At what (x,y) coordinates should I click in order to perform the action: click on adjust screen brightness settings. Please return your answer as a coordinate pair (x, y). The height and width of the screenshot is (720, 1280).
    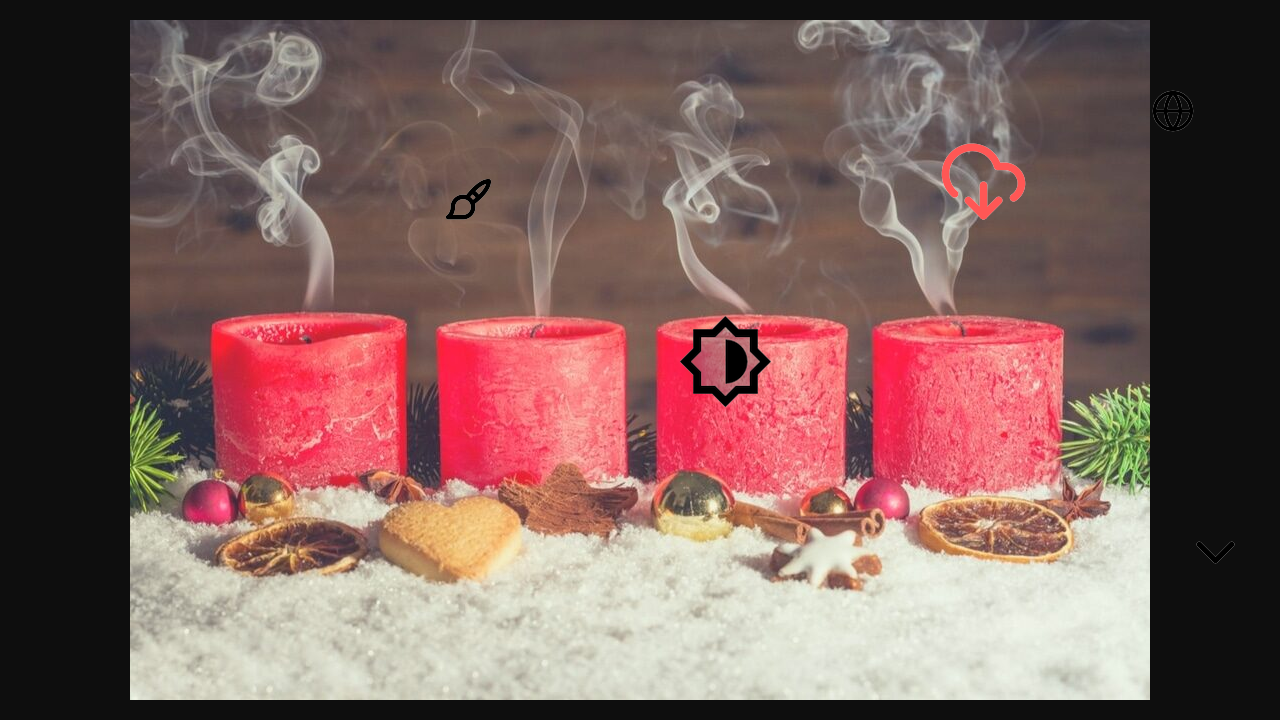
    Looking at the image, I should click on (725, 361).